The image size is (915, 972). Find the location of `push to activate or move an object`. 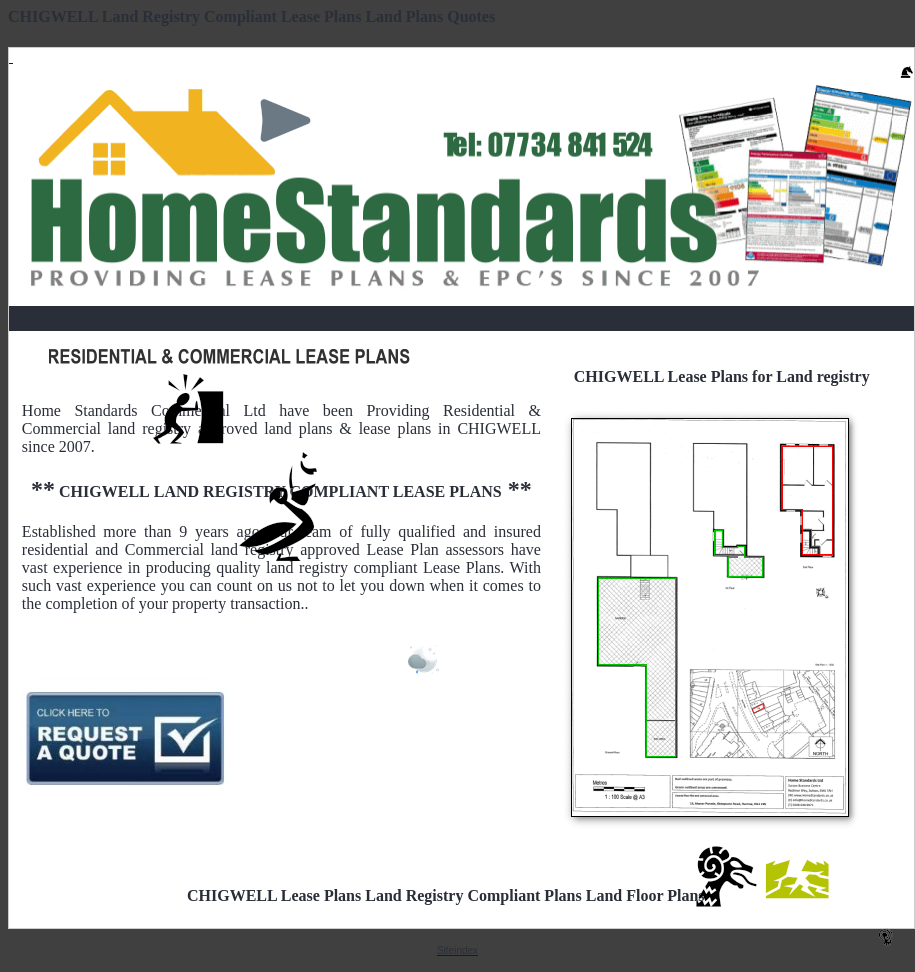

push to activate or move an object is located at coordinates (188, 408).